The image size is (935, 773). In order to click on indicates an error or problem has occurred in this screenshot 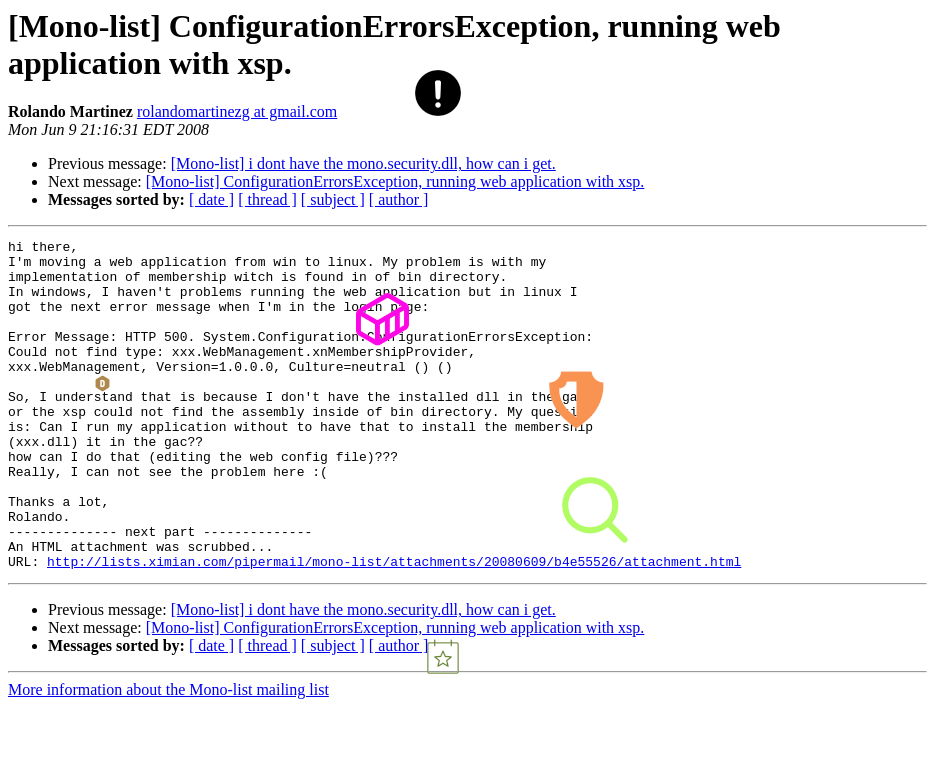, I will do `click(438, 93)`.